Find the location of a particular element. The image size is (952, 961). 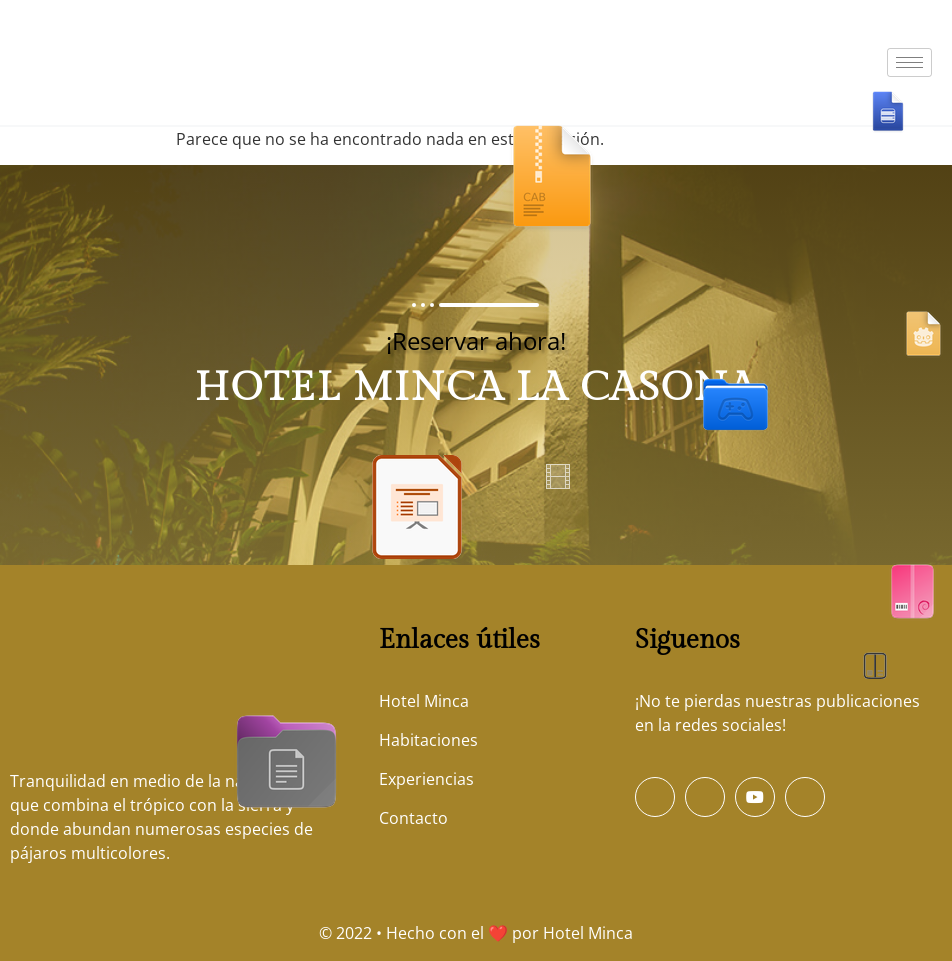

godot engine resource file is located at coordinates (923, 334).